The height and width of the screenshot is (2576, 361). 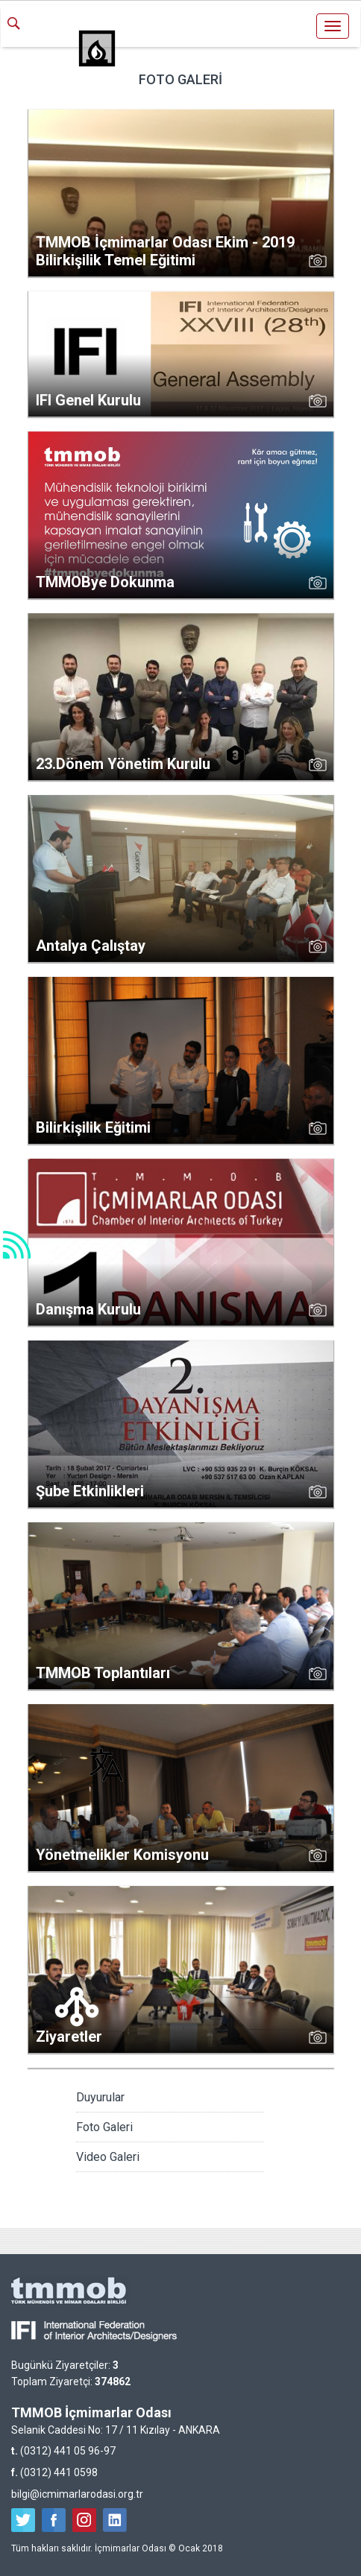 I want to click on indicates strong connection or low ping, so click(x=16, y=1244).